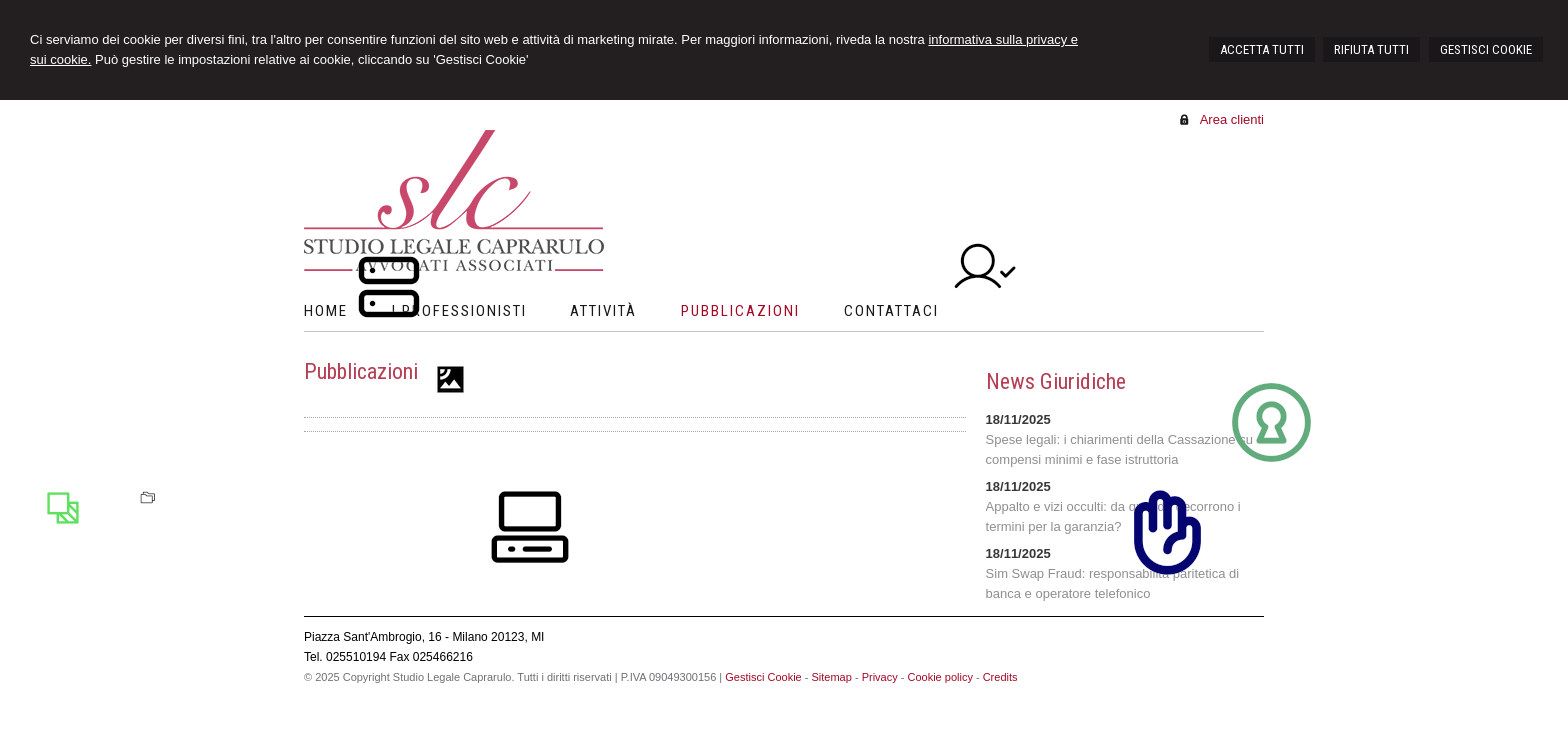  I want to click on switch to satellite map view, so click(450, 379).